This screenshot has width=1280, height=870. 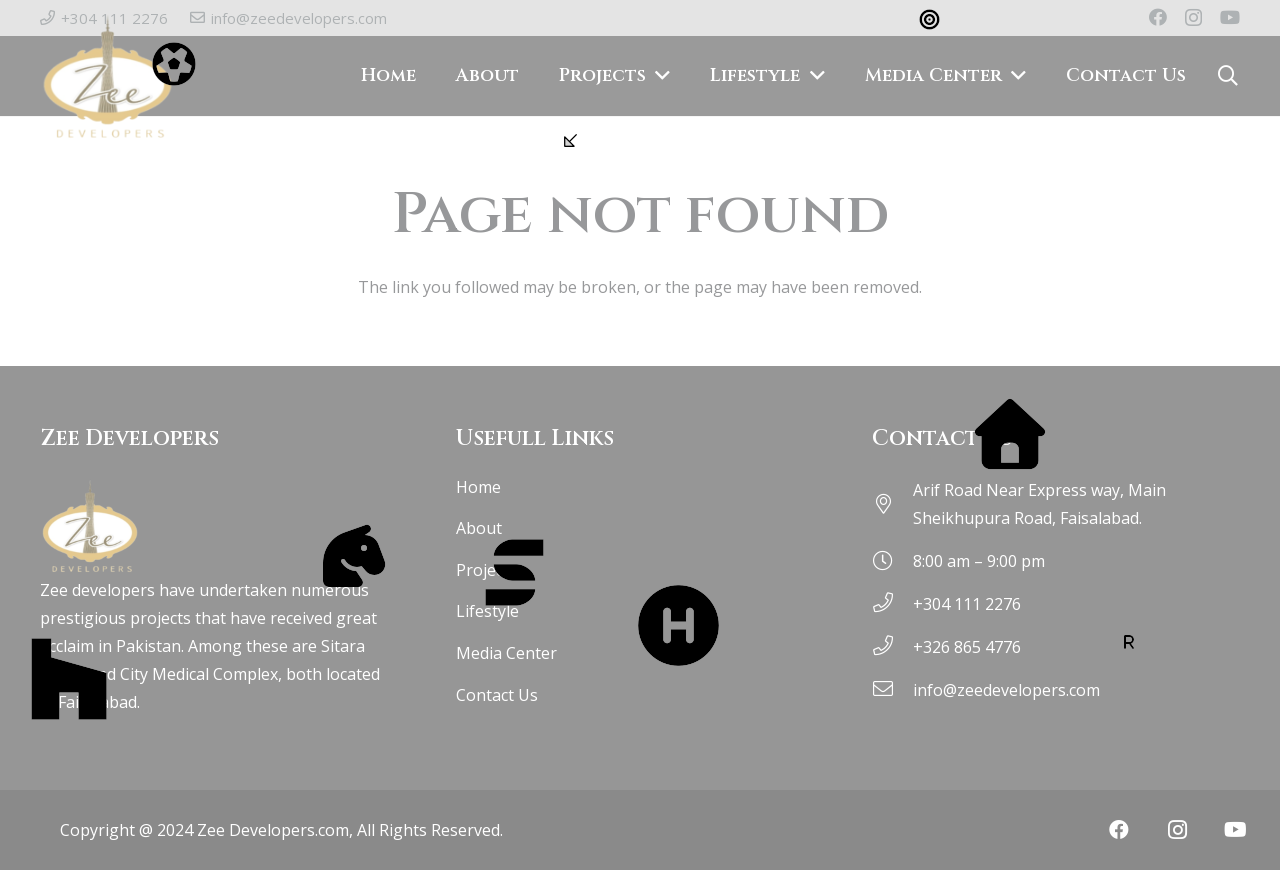 What do you see at coordinates (570, 140) in the screenshot?
I see `navigate to previous or back-left content` at bounding box center [570, 140].